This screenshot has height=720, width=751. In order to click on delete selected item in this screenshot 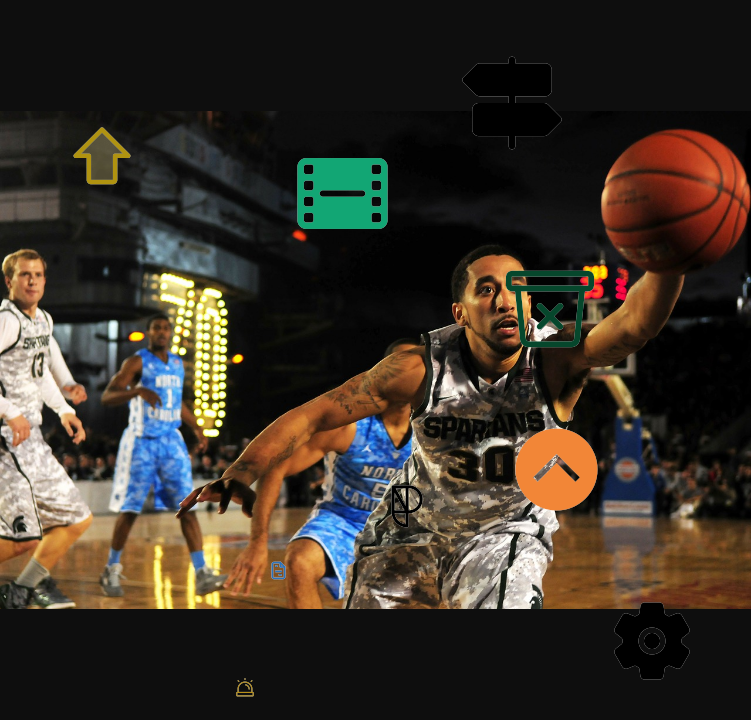, I will do `click(550, 309)`.